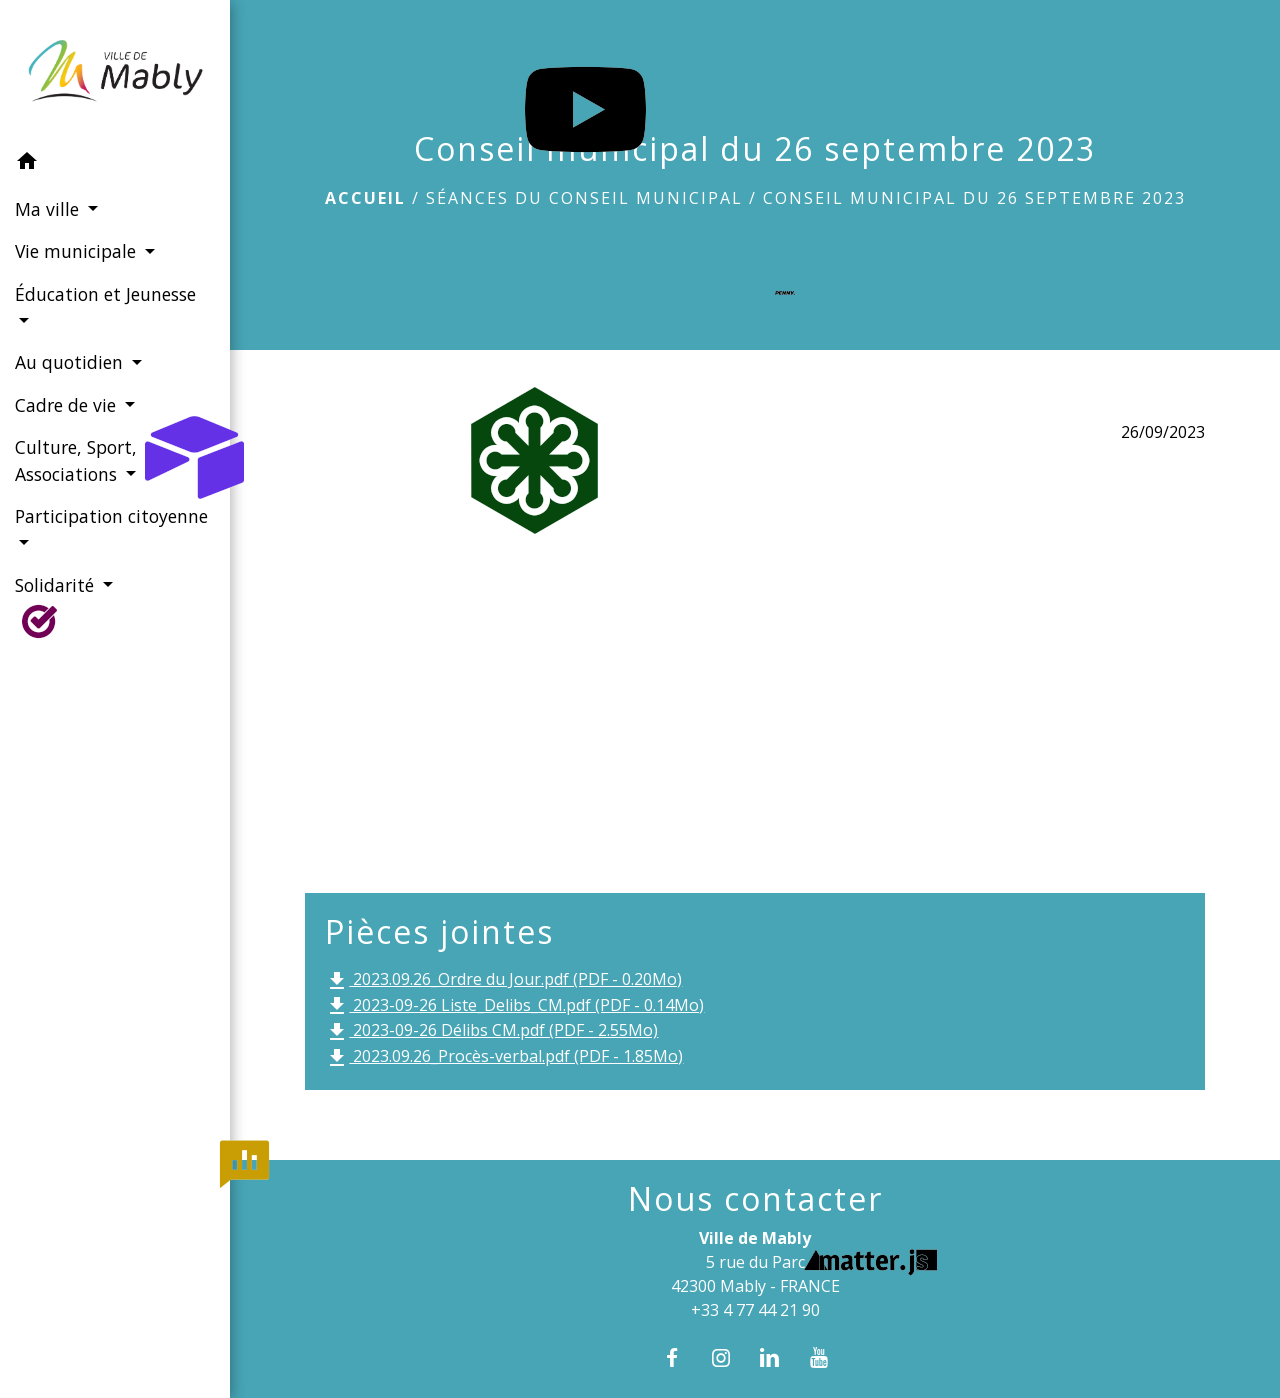  What do you see at coordinates (534, 460) in the screenshot?
I see `open boxy svg vector graphics editor` at bounding box center [534, 460].